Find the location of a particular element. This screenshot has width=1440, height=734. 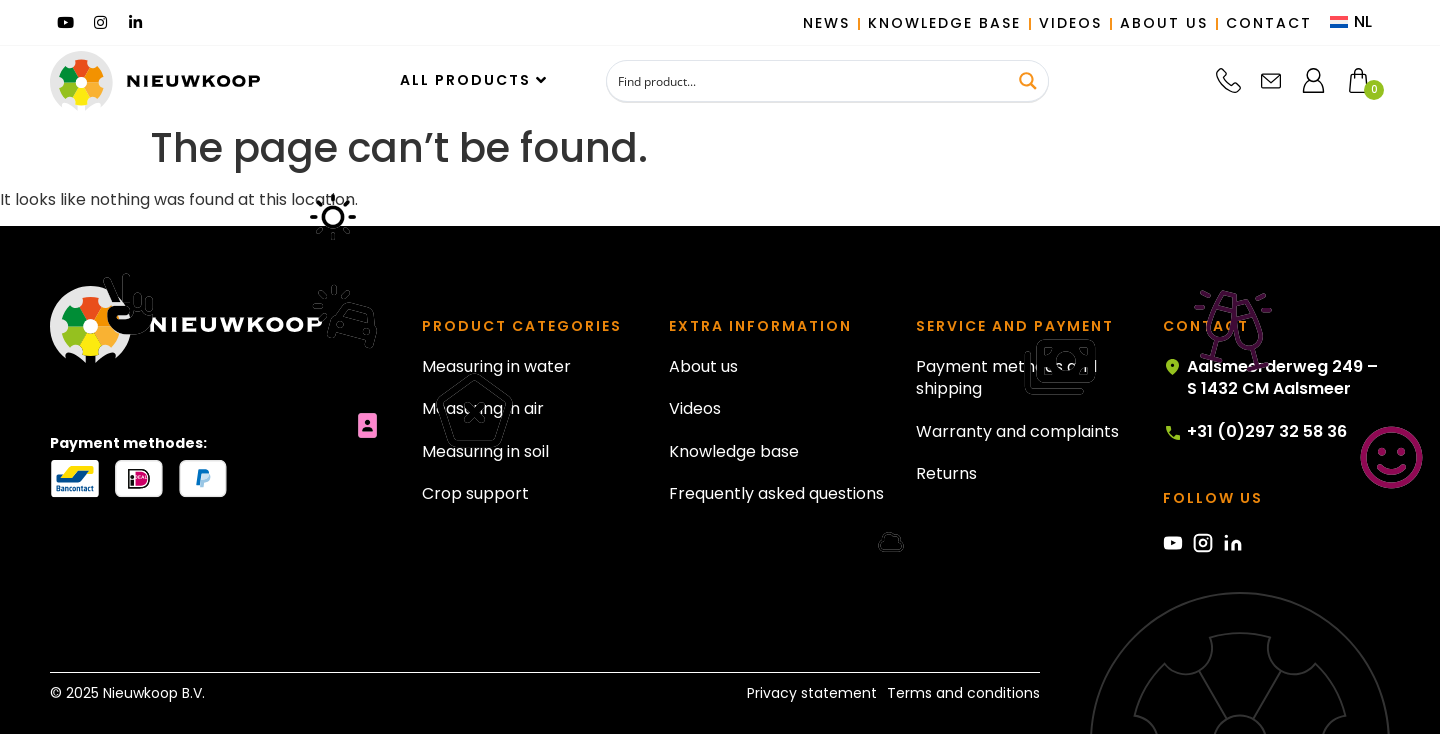

remove or delete a selected shape is located at coordinates (474, 412).